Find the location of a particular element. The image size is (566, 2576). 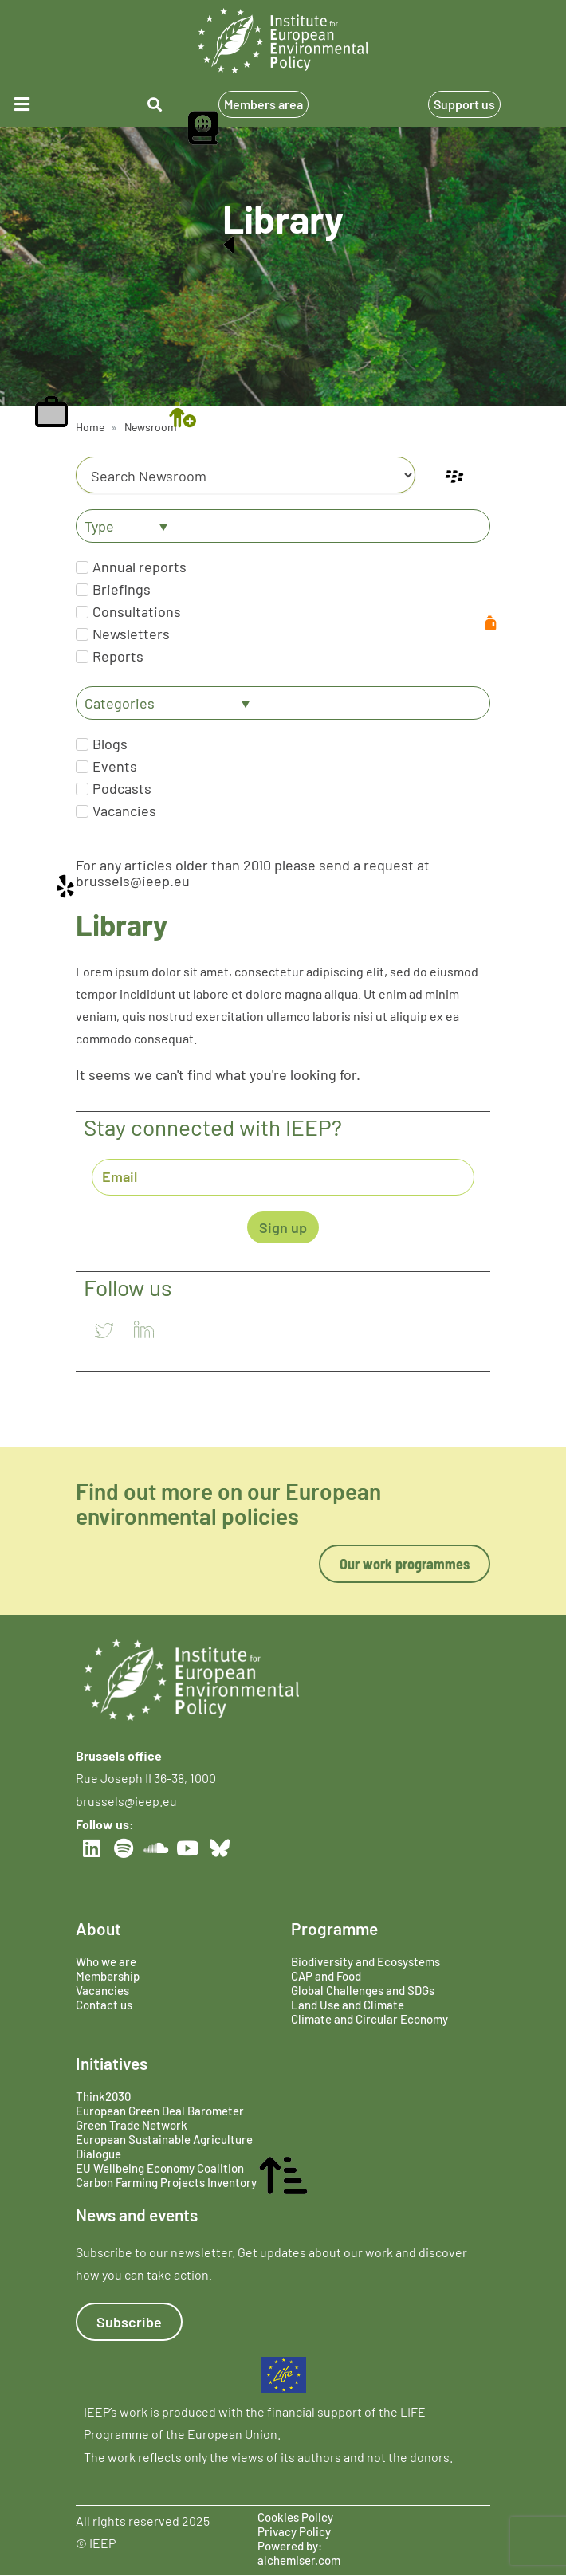

open the yelp app is located at coordinates (65, 886).